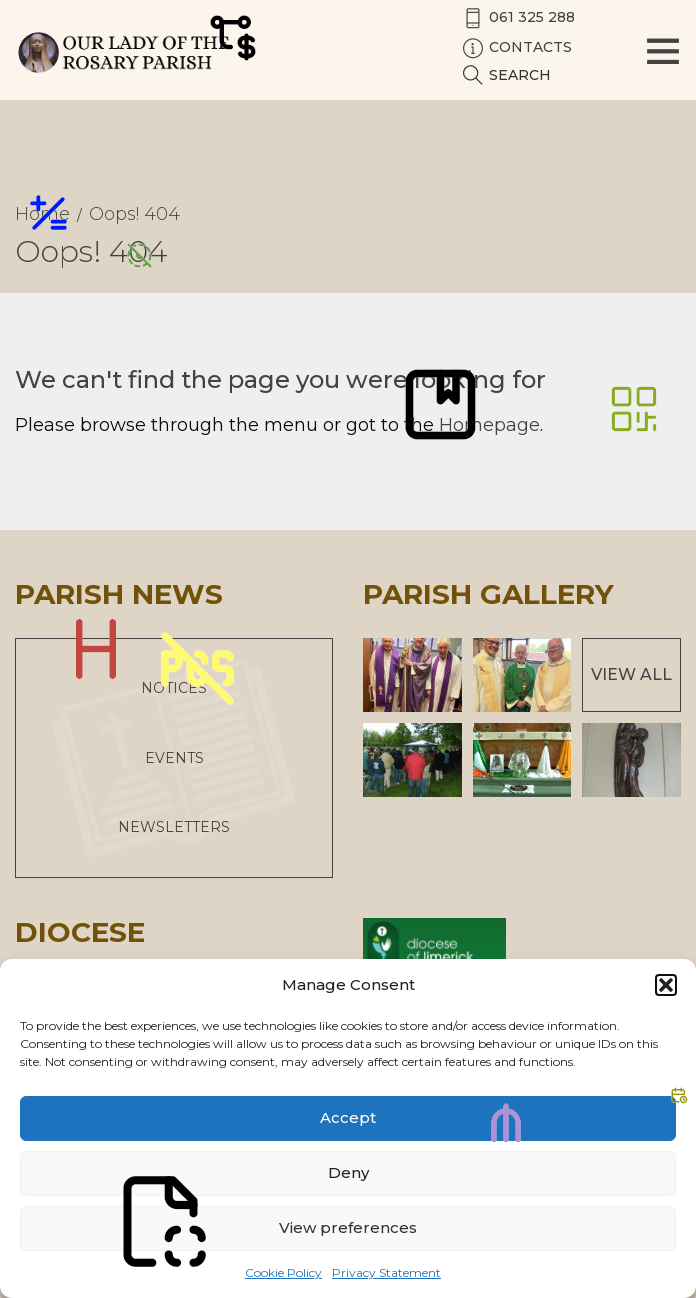 This screenshot has height=1298, width=696. Describe the element at coordinates (506, 1123) in the screenshot. I see `indicates azerbaijani manat currency` at that location.